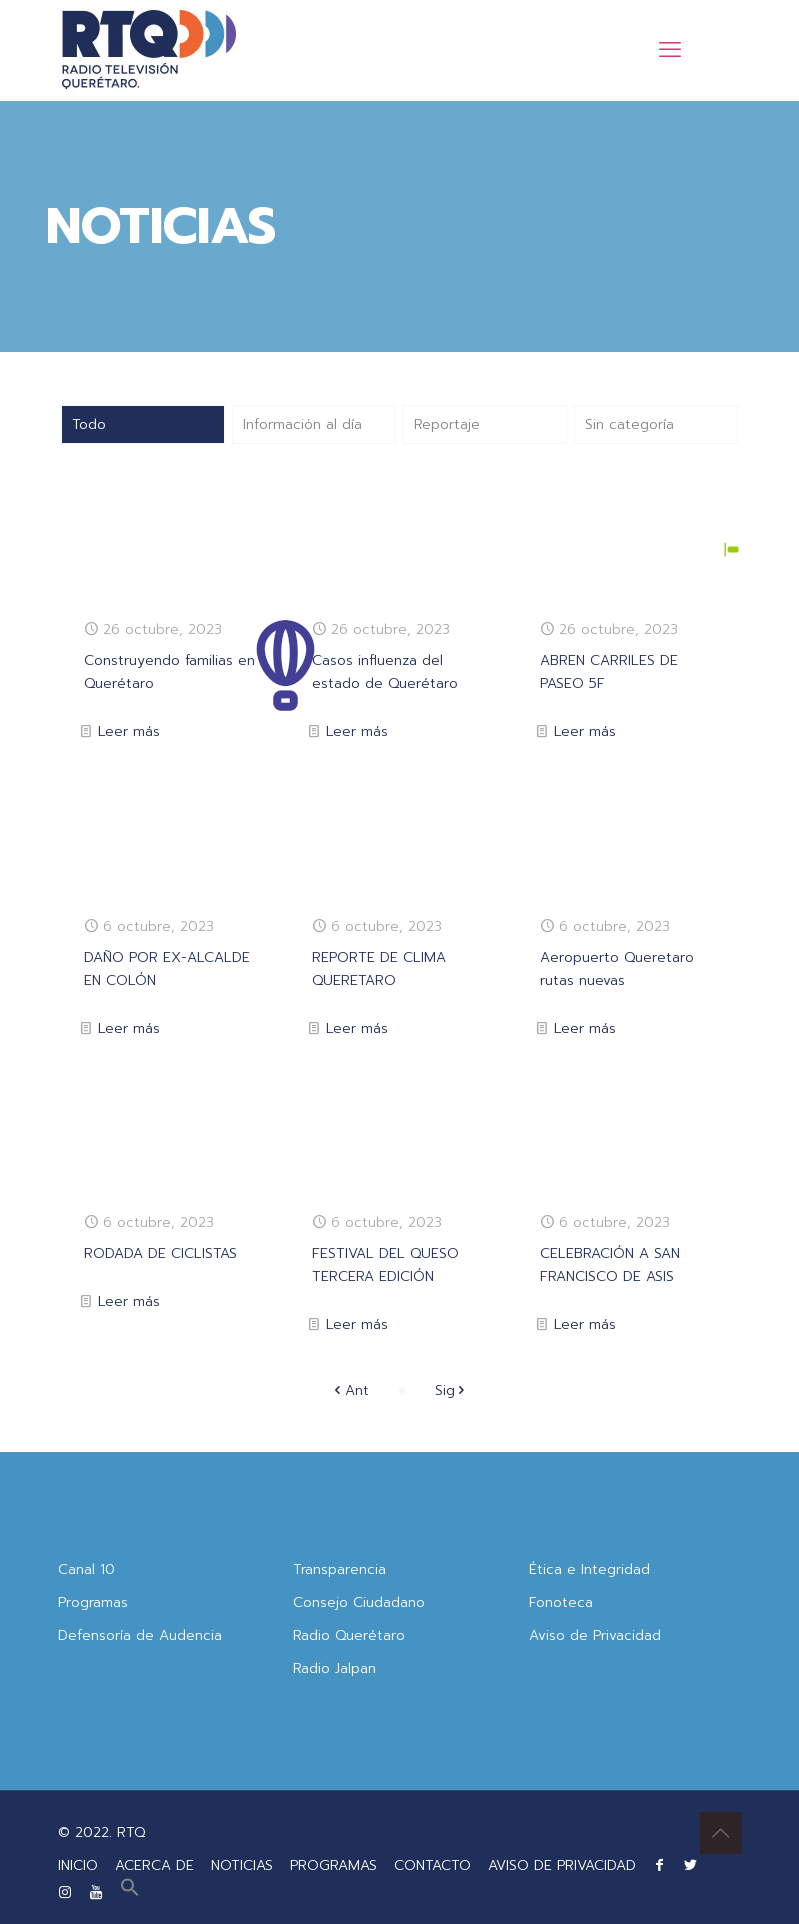 The width and height of the screenshot is (799, 1924). What do you see at coordinates (731, 549) in the screenshot?
I see `align selected elements to the left` at bounding box center [731, 549].